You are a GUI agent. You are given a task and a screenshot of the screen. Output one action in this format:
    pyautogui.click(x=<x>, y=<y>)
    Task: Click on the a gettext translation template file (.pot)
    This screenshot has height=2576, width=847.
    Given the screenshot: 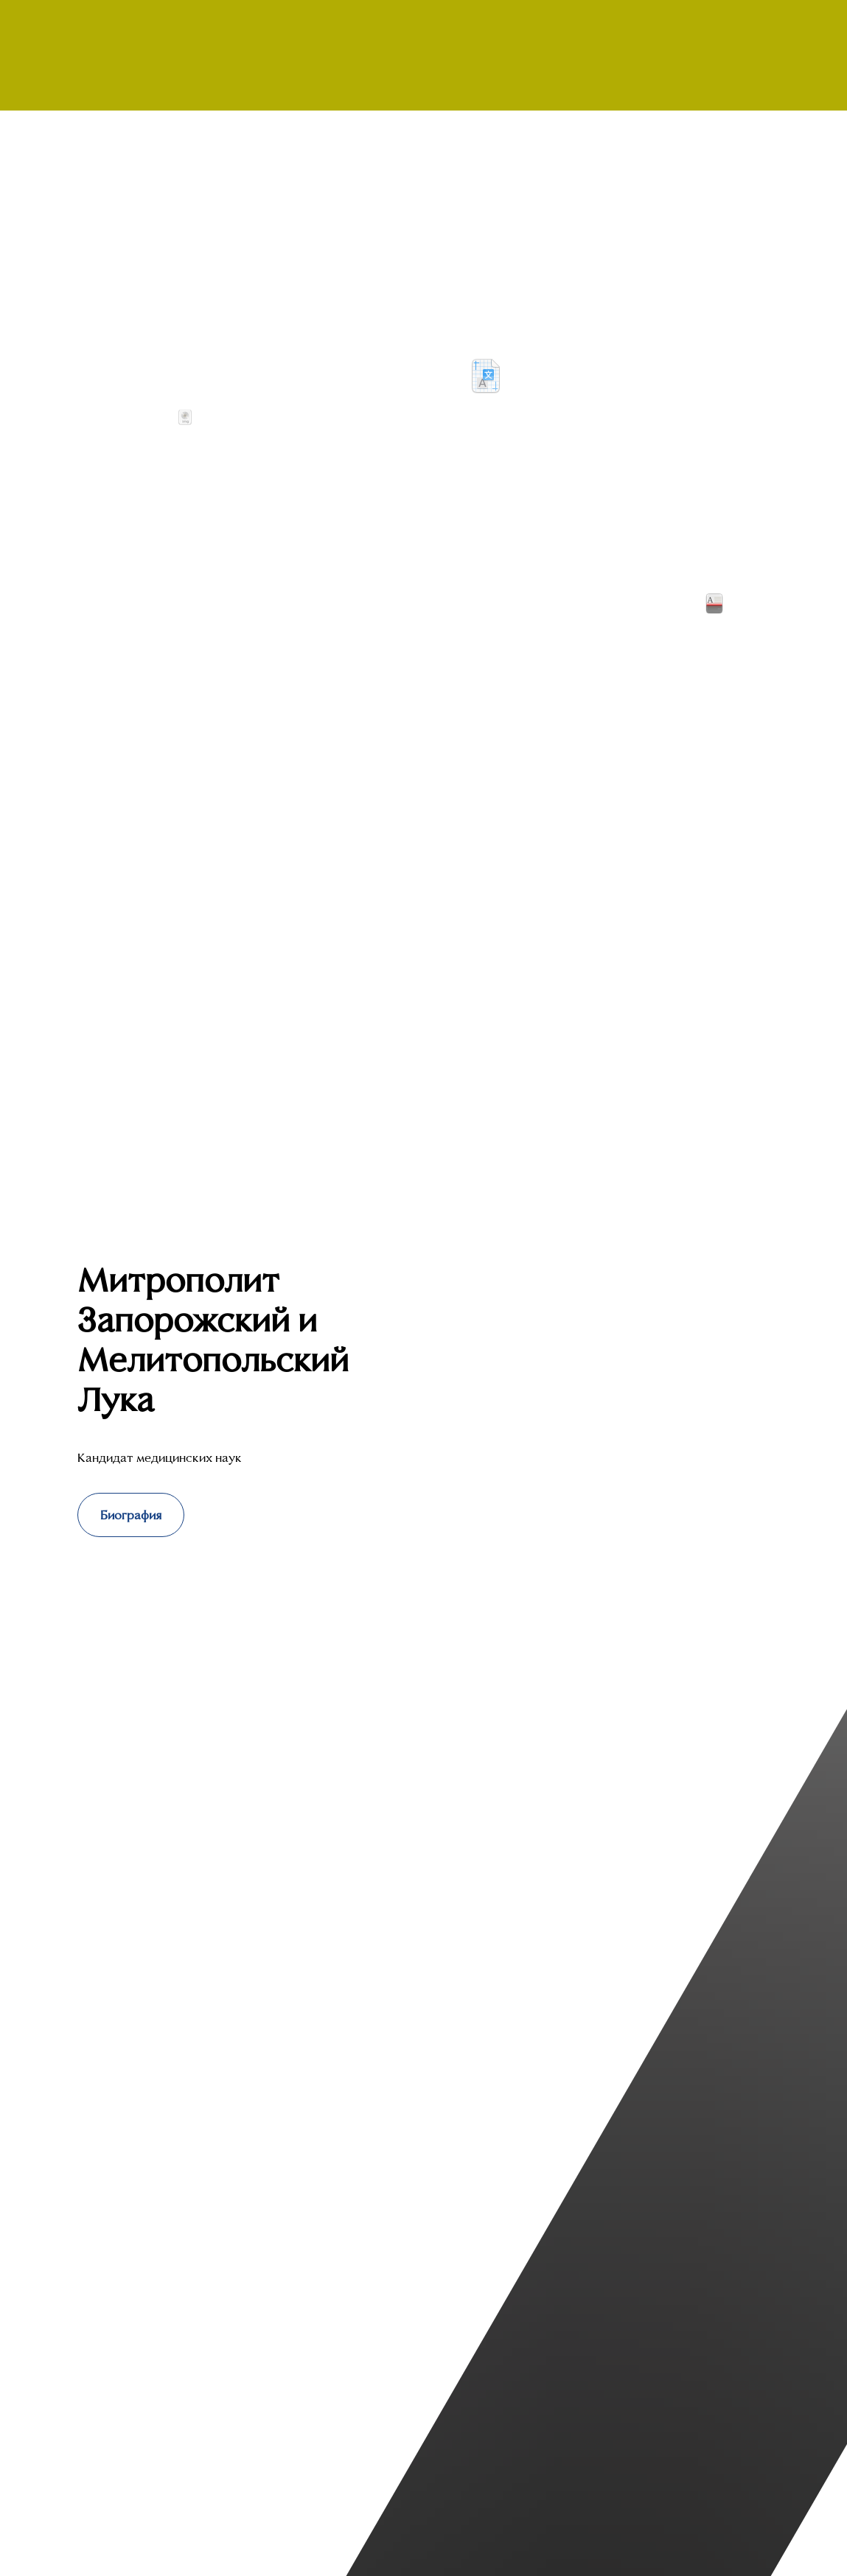 What is the action you would take?
    pyautogui.click(x=486, y=376)
    